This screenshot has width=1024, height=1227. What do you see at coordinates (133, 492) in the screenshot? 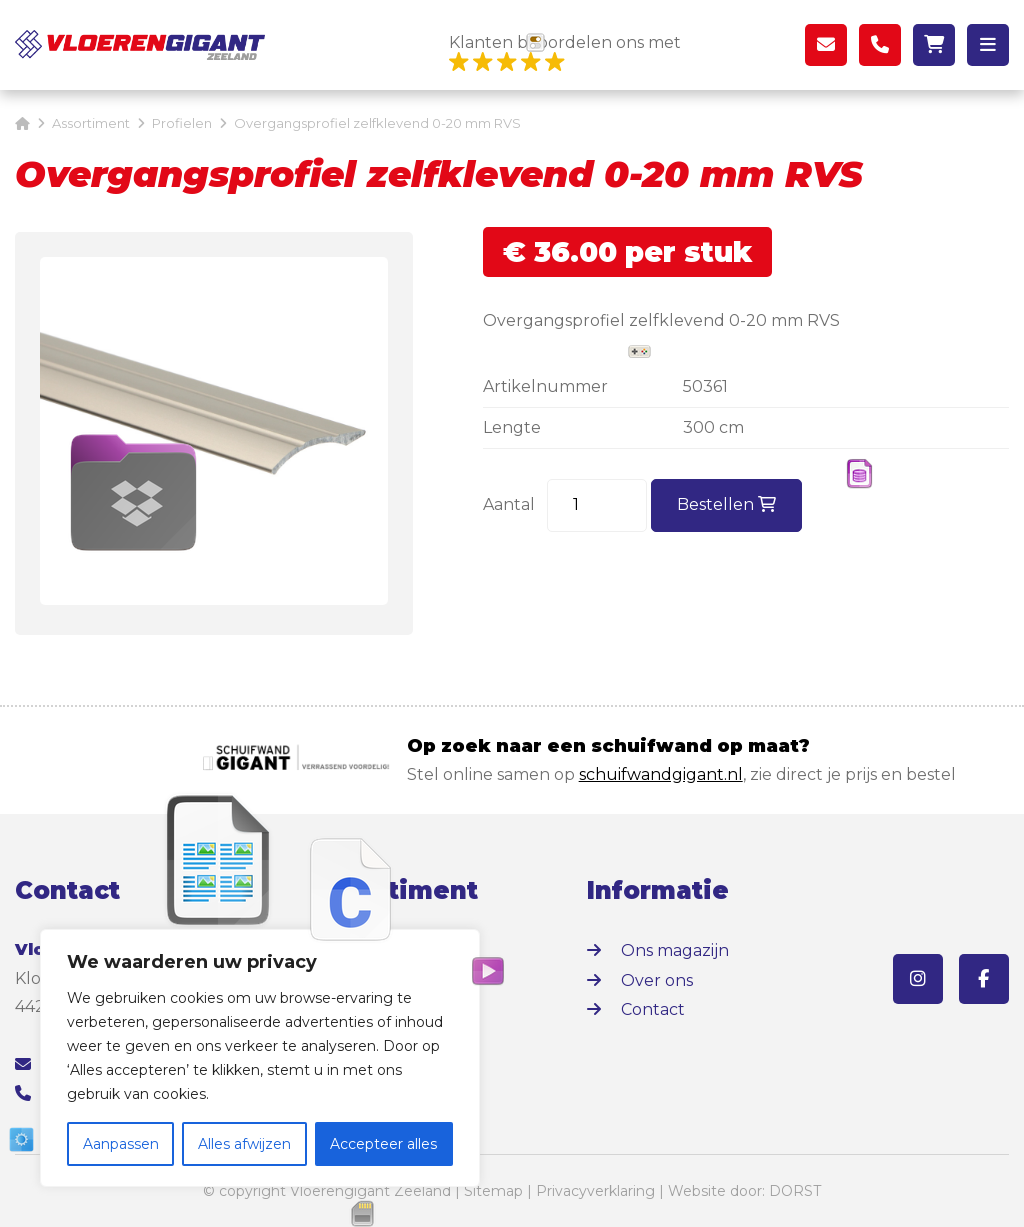
I see `open your dropbox synced folder` at bounding box center [133, 492].